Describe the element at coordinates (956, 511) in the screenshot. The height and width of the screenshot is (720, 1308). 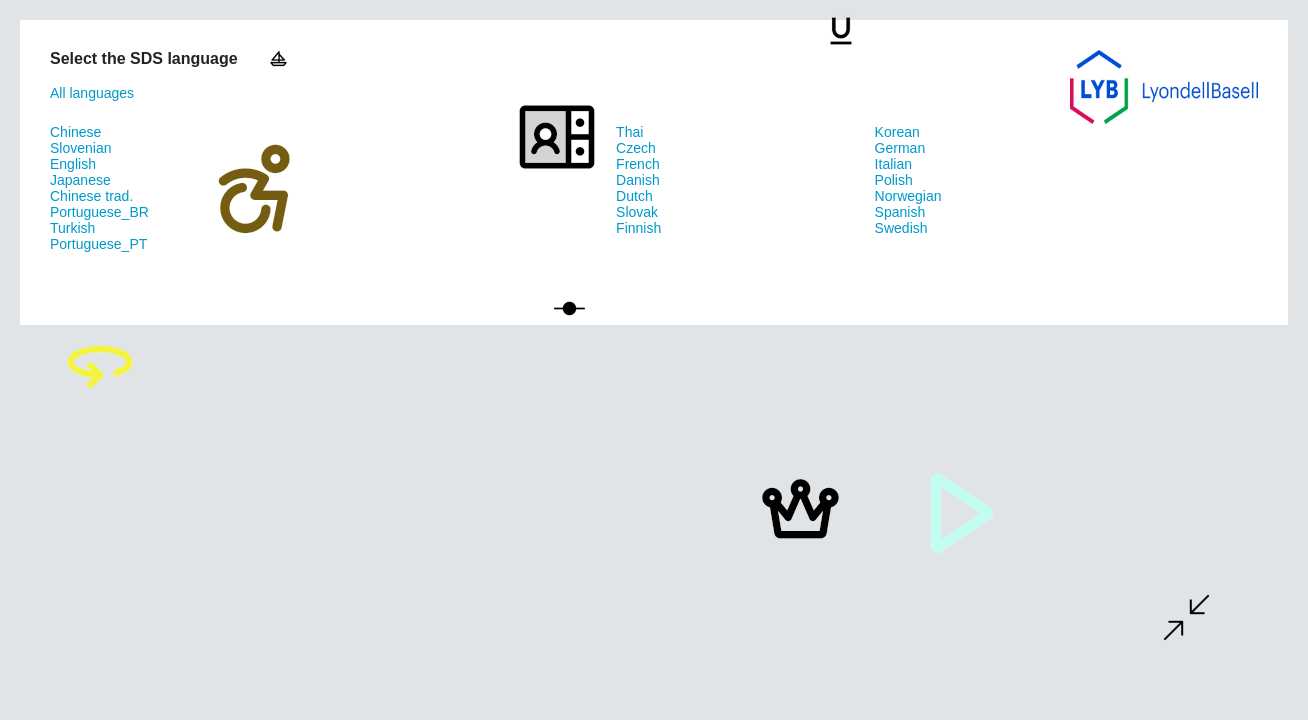
I see `start debugging session` at that location.